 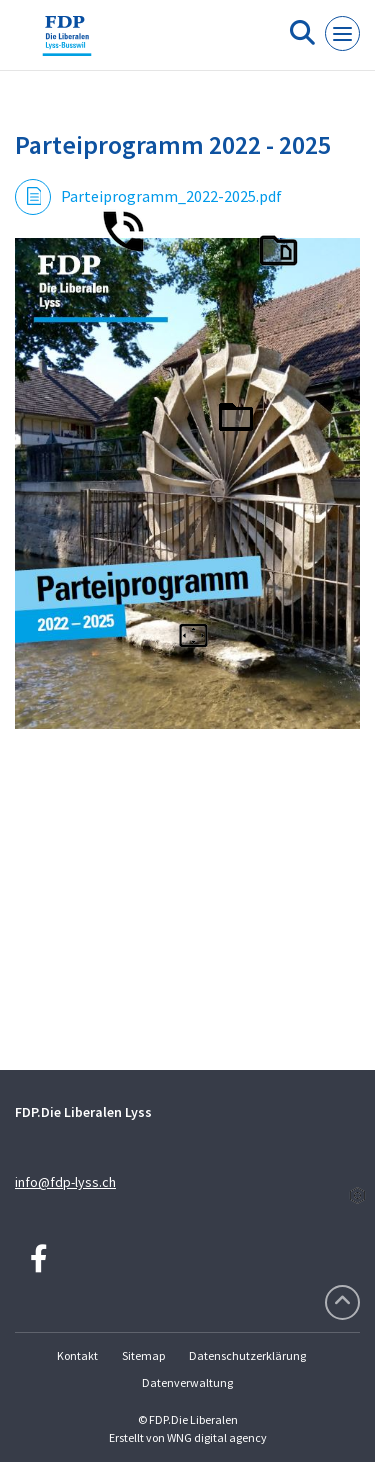 What do you see at coordinates (123, 231) in the screenshot?
I see `indicates an active phone call in progress` at bounding box center [123, 231].